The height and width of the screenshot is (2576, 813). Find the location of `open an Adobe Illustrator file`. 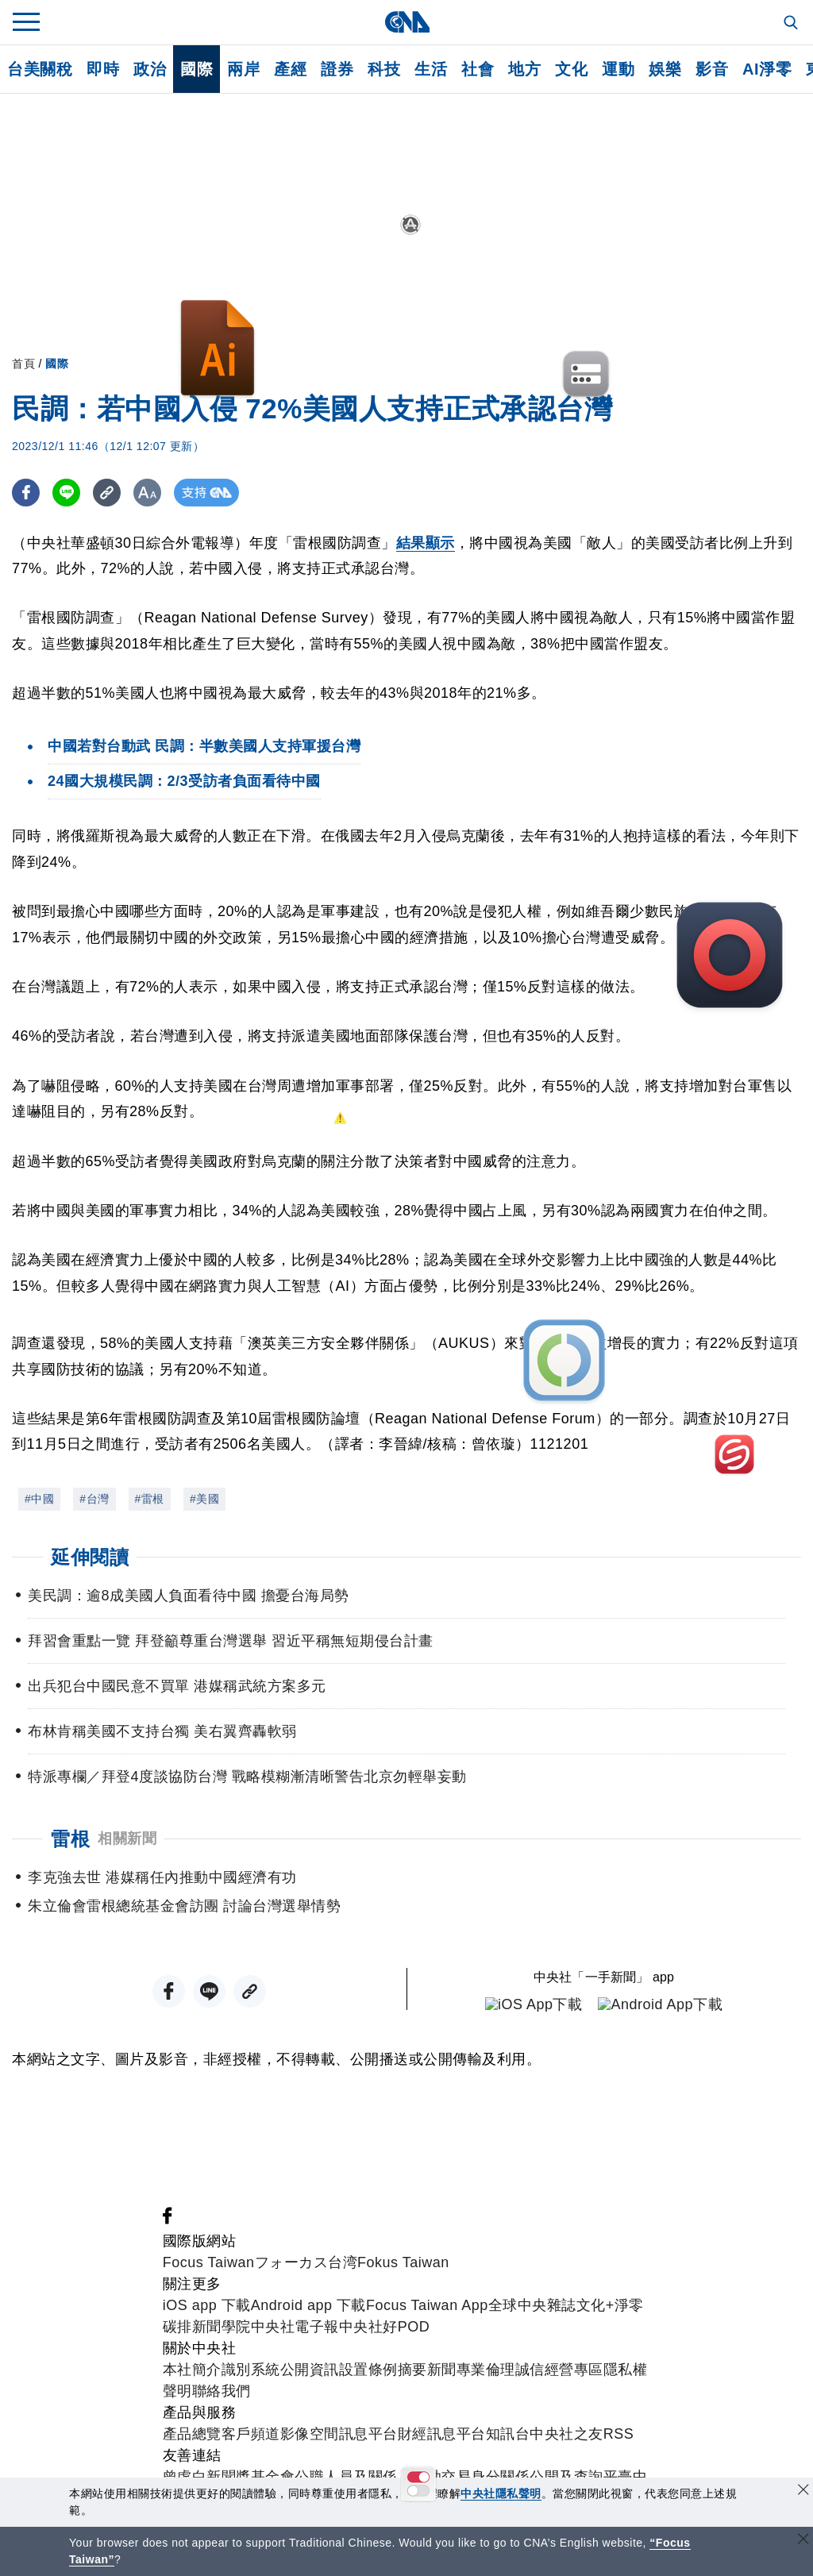

open an Adobe Illustrator file is located at coordinates (218, 348).